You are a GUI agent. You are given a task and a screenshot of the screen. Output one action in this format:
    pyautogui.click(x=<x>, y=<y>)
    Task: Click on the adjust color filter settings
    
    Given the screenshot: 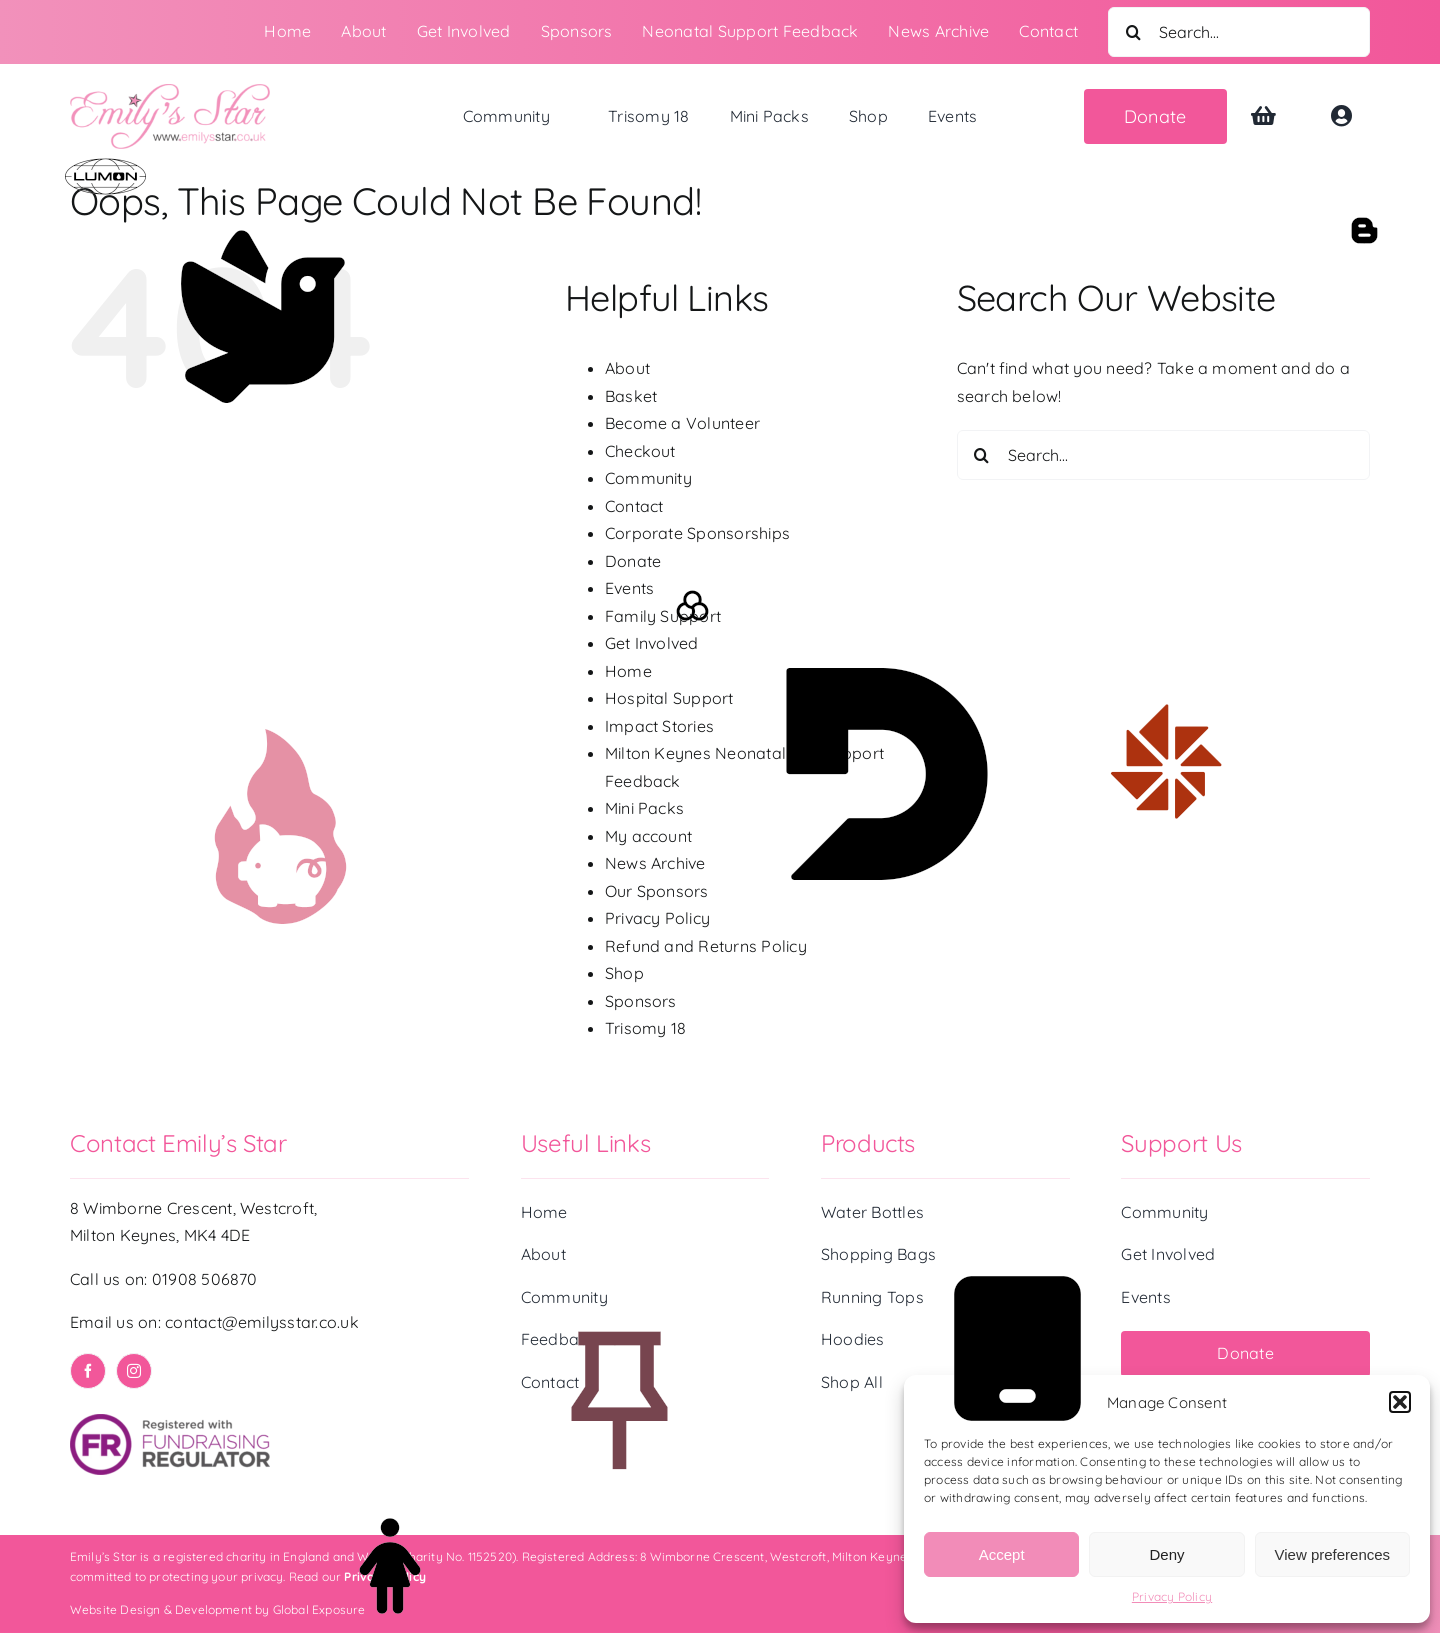 What is the action you would take?
    pyautogui.click(x=692, y=607)
    